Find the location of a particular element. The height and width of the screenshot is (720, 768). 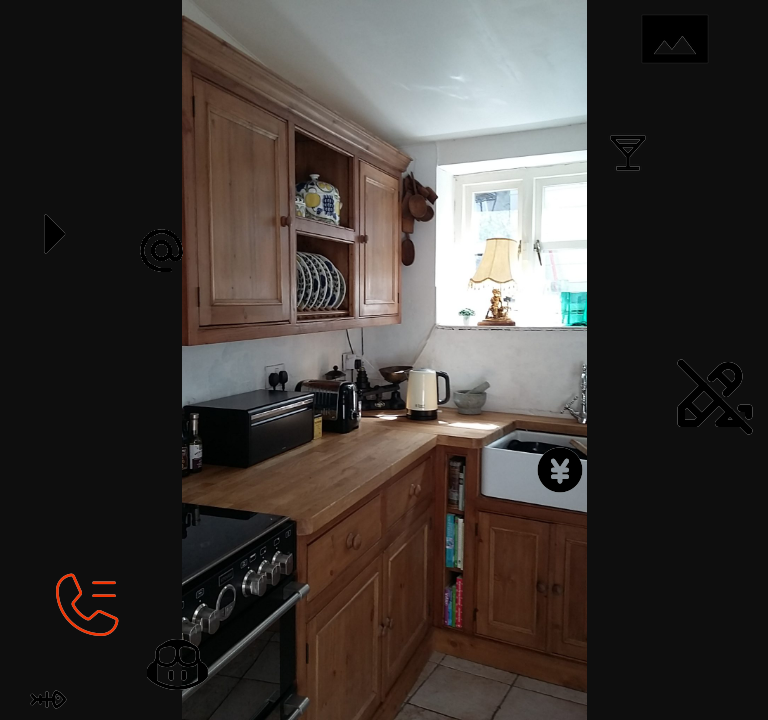

indicates empty or consumed content is located at coordinates (48, 699).